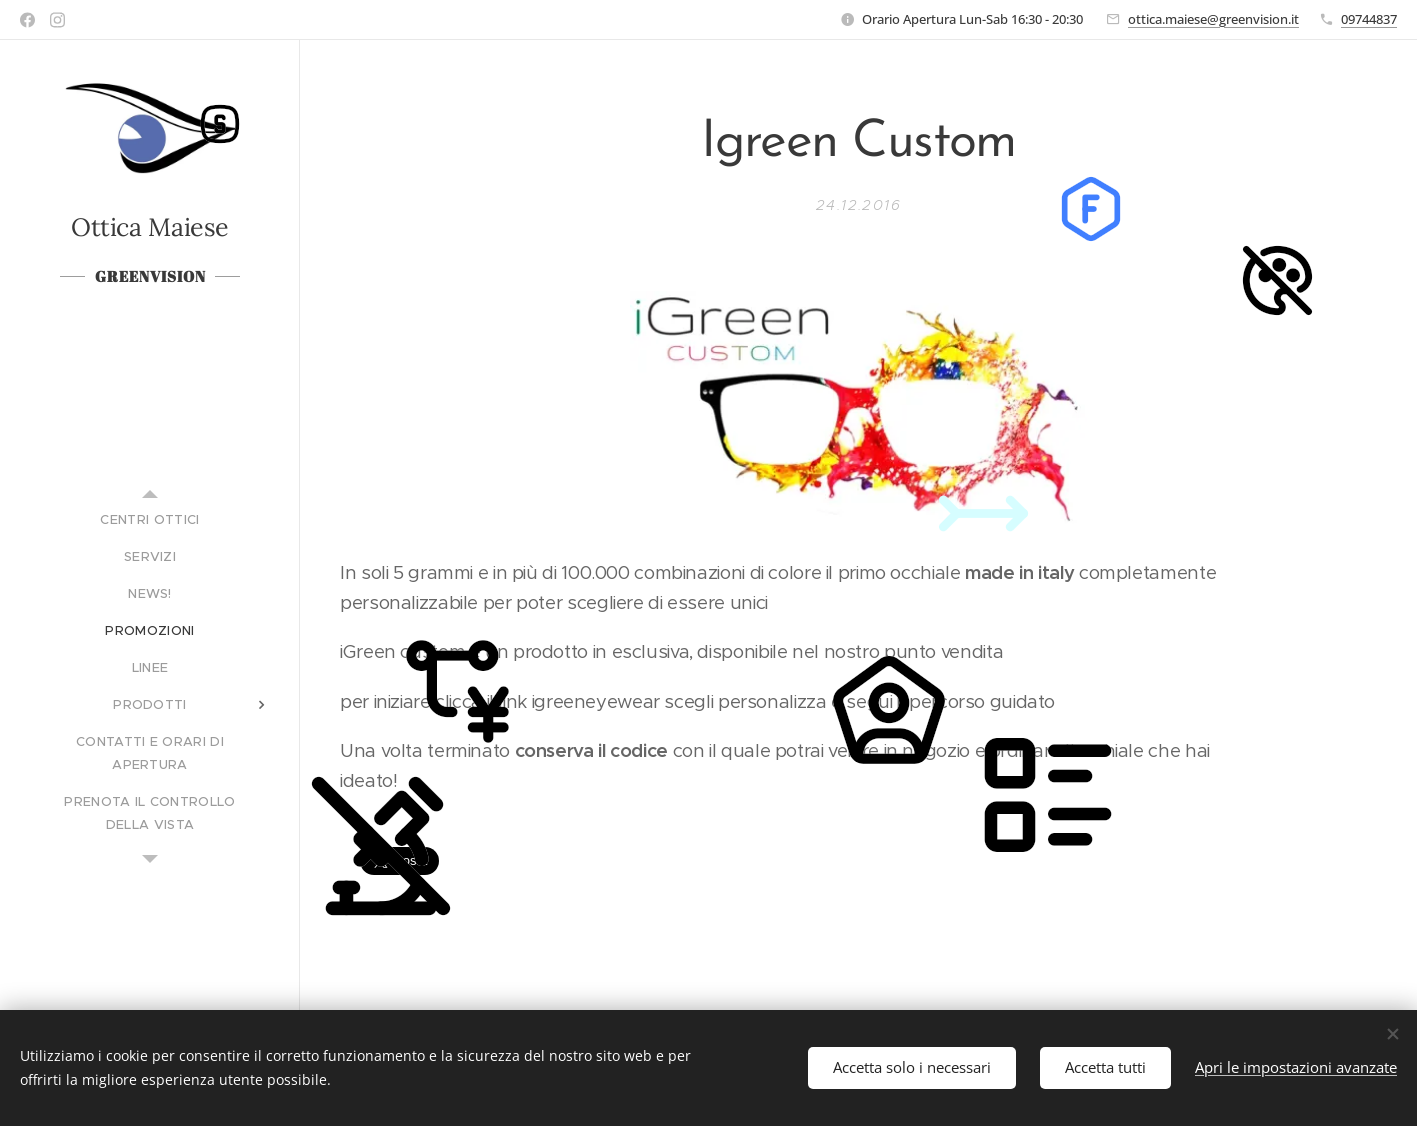 The height and width of the screenshot is (1126, 1417). I want to click on disable color customization, so click(1277, 280).